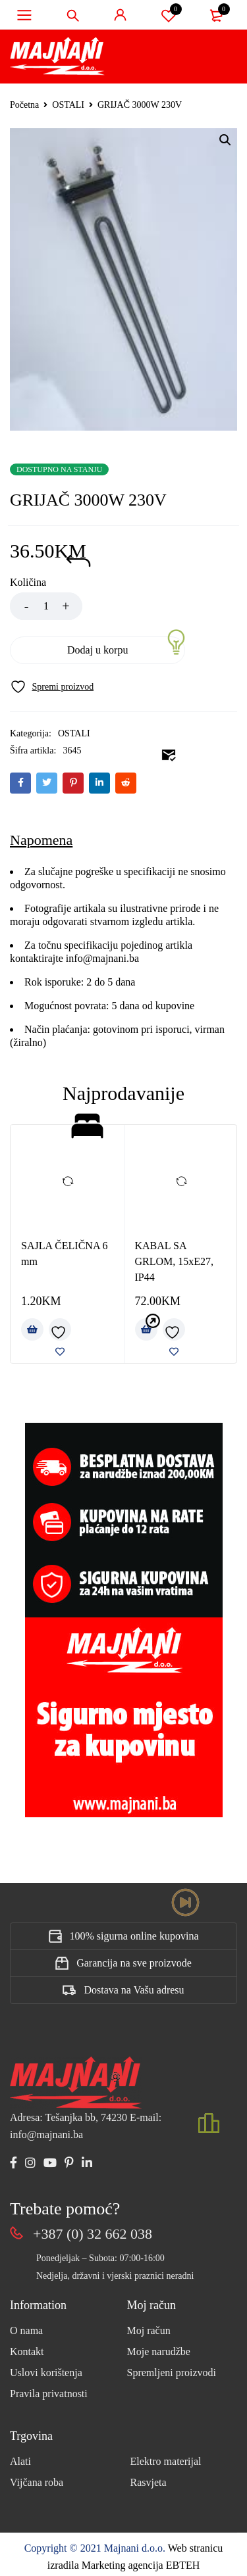 The image size is (247, 2576). I want to click on incomplete or pending user profile, so click(115, 2077).